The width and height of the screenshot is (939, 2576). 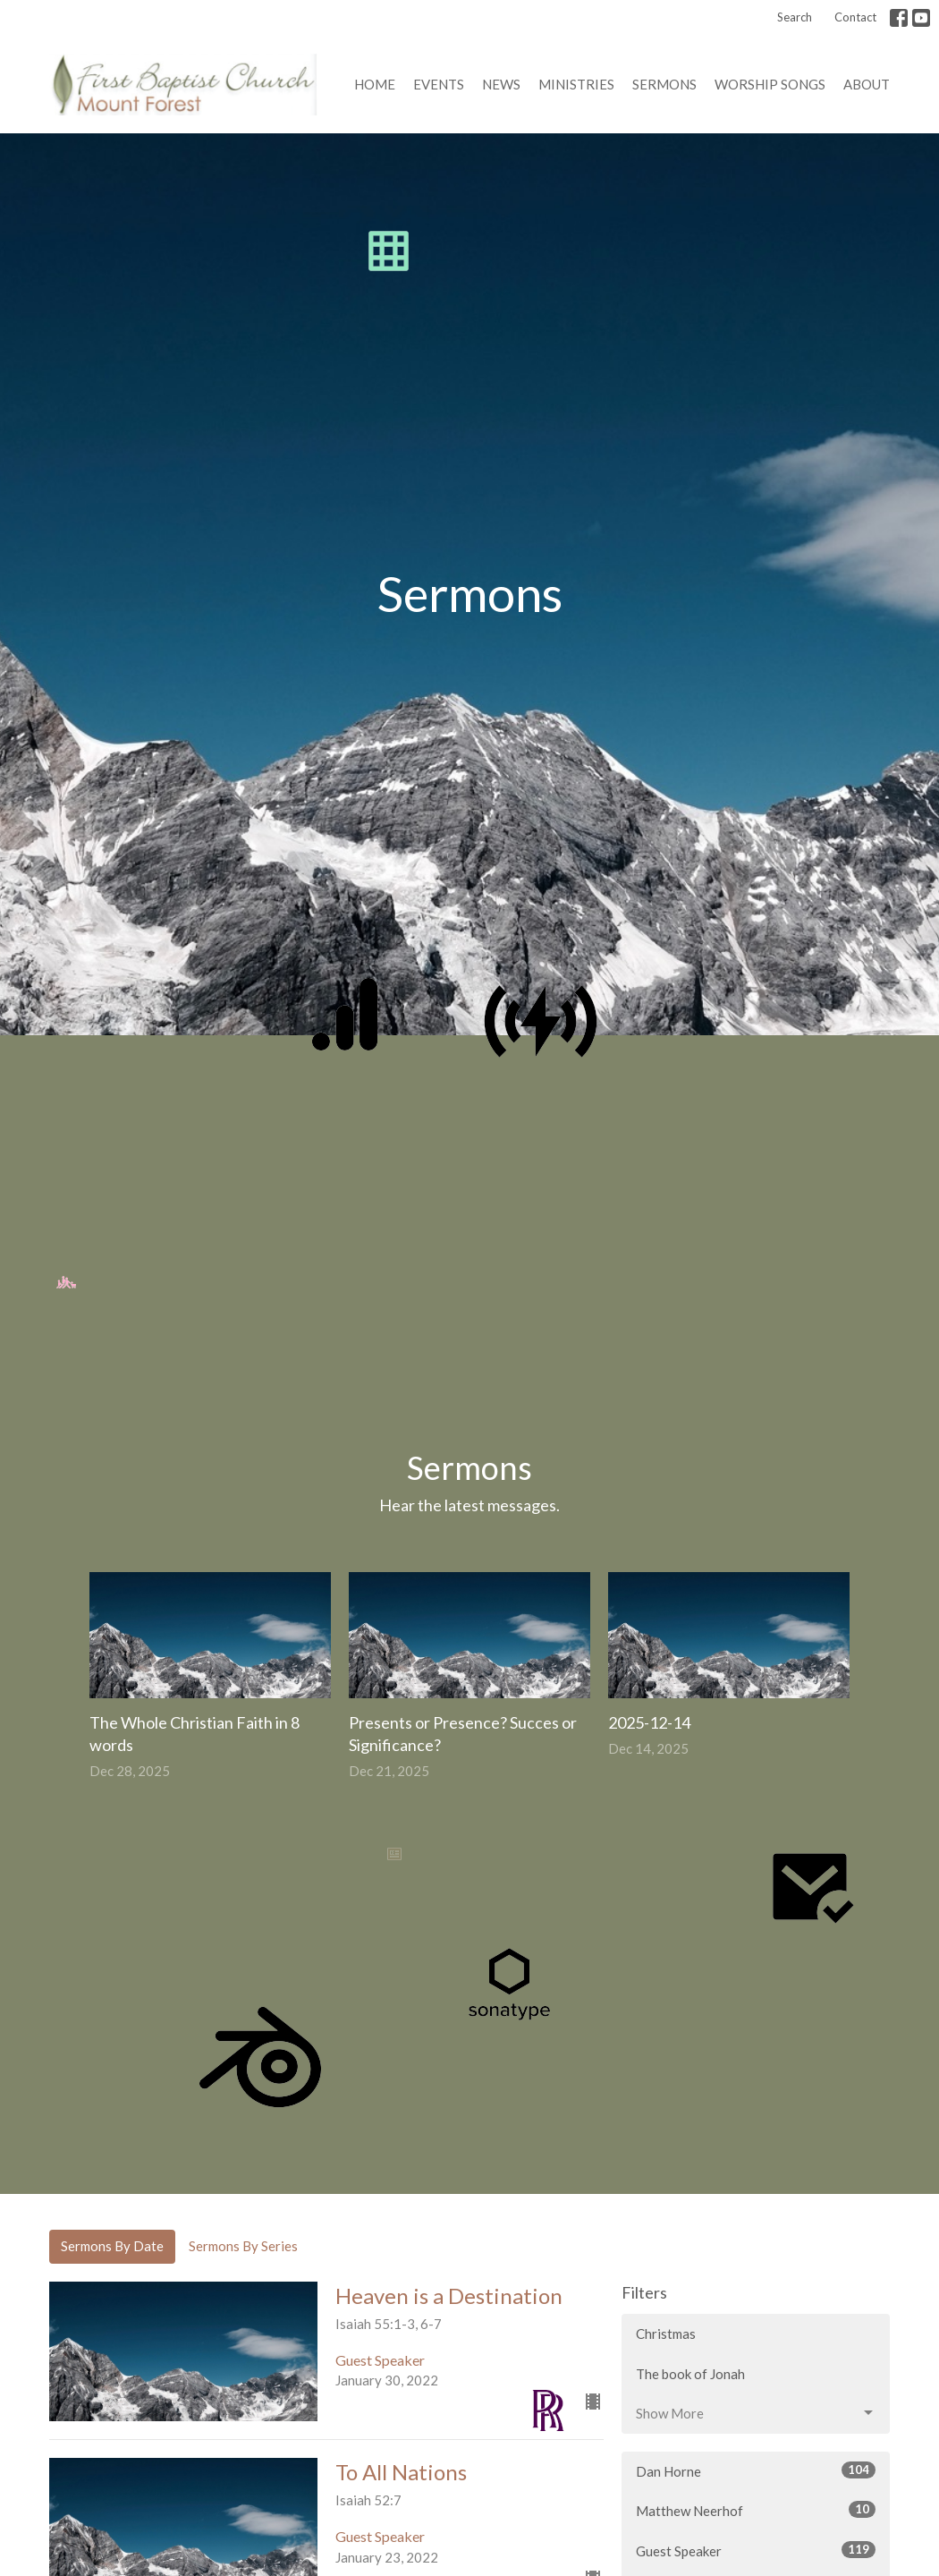 I want to click on open news feed, so click(x=394, y=1854).